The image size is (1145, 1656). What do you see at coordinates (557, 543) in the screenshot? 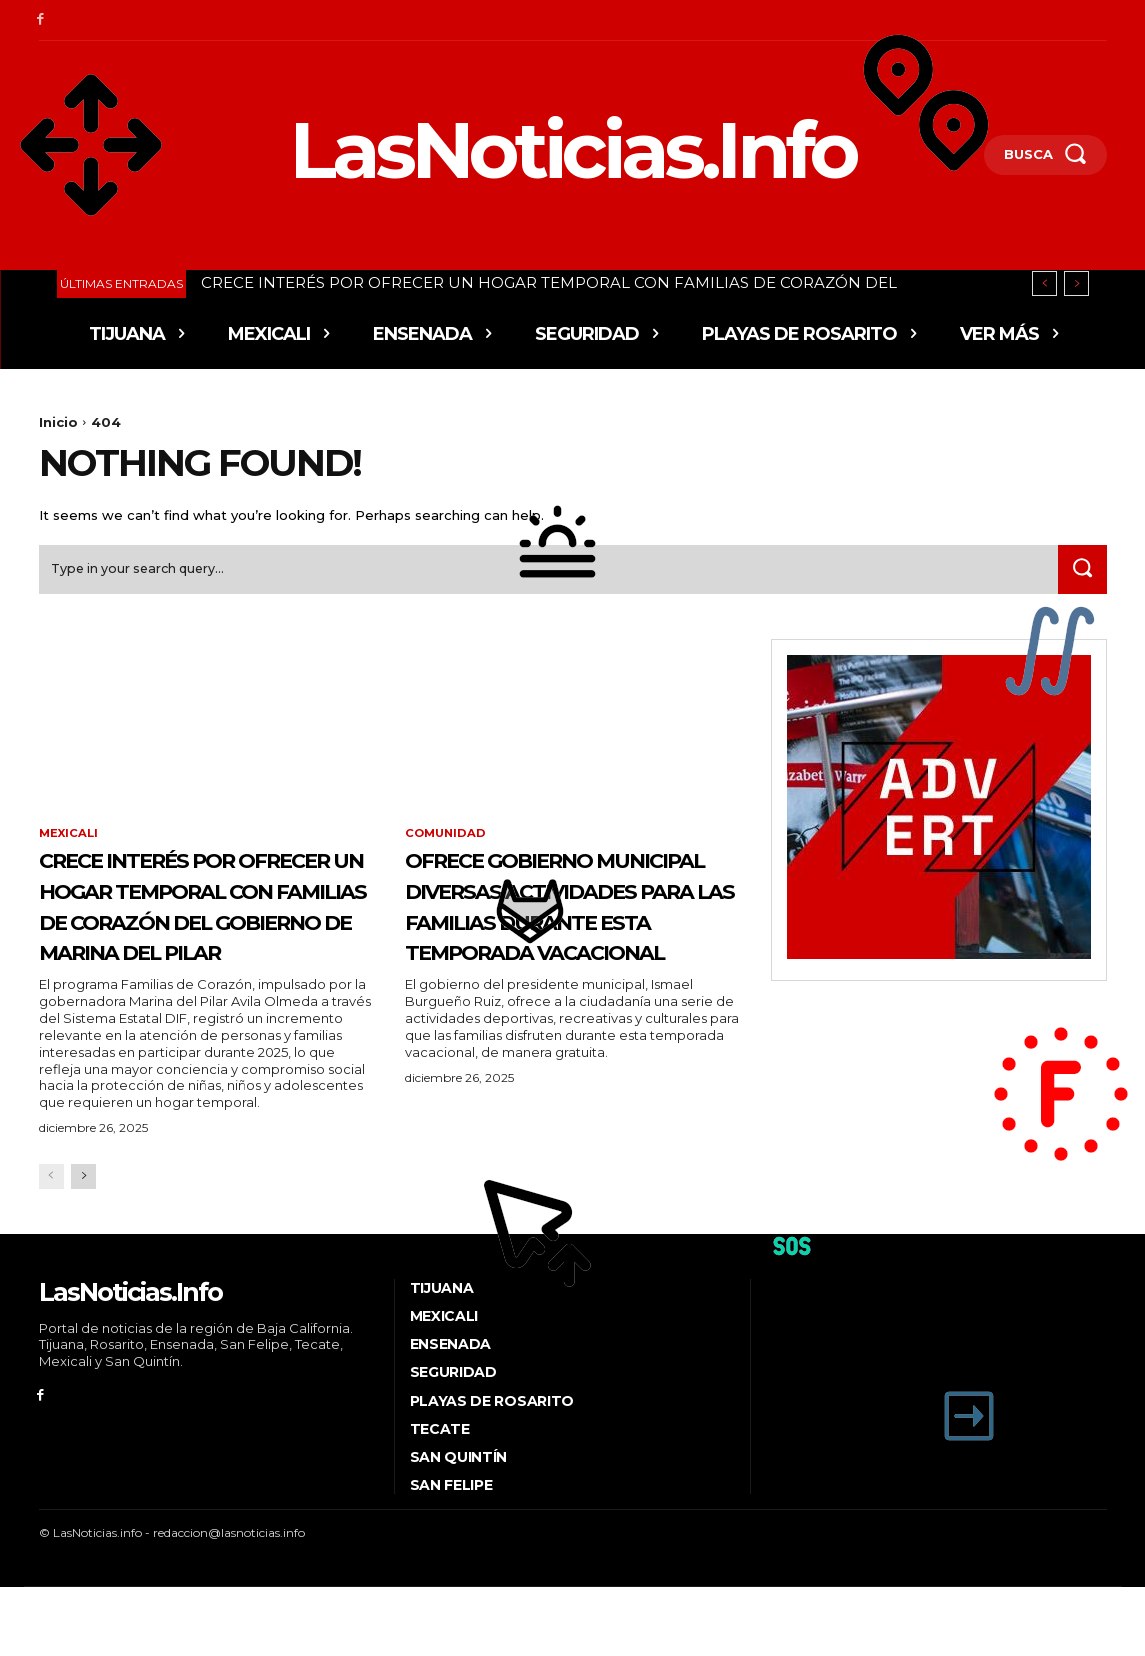
I see `indicates hazy or foggy weather conditions` at bounding box center [557, 543].